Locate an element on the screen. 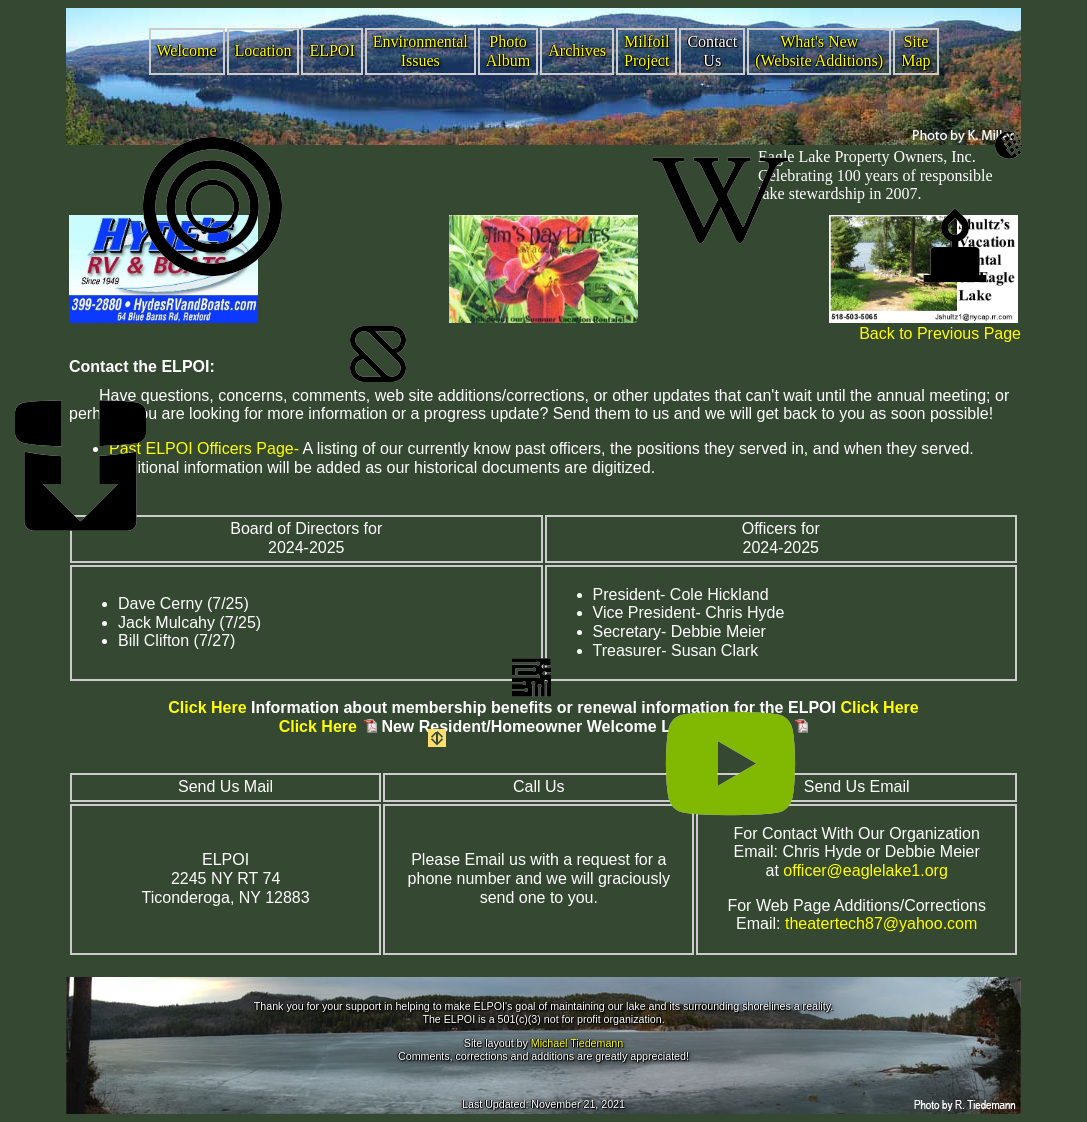 The height and width of the screenshot is (1122, 1087). open the Shortcut project management app is located at coordinates (378, 354).